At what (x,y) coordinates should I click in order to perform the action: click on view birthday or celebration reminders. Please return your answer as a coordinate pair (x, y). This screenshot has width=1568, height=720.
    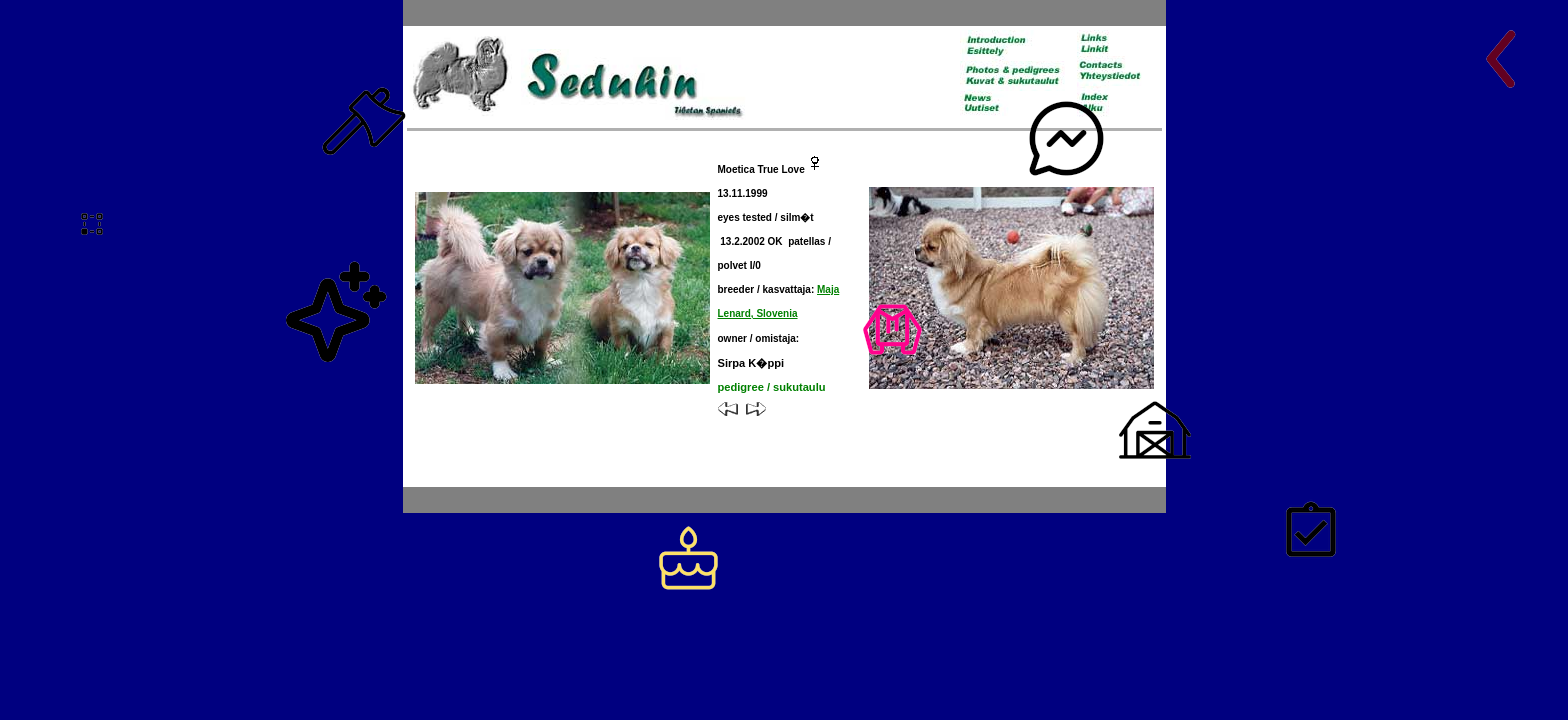
    Looking at the image, I should click on (688, 562).